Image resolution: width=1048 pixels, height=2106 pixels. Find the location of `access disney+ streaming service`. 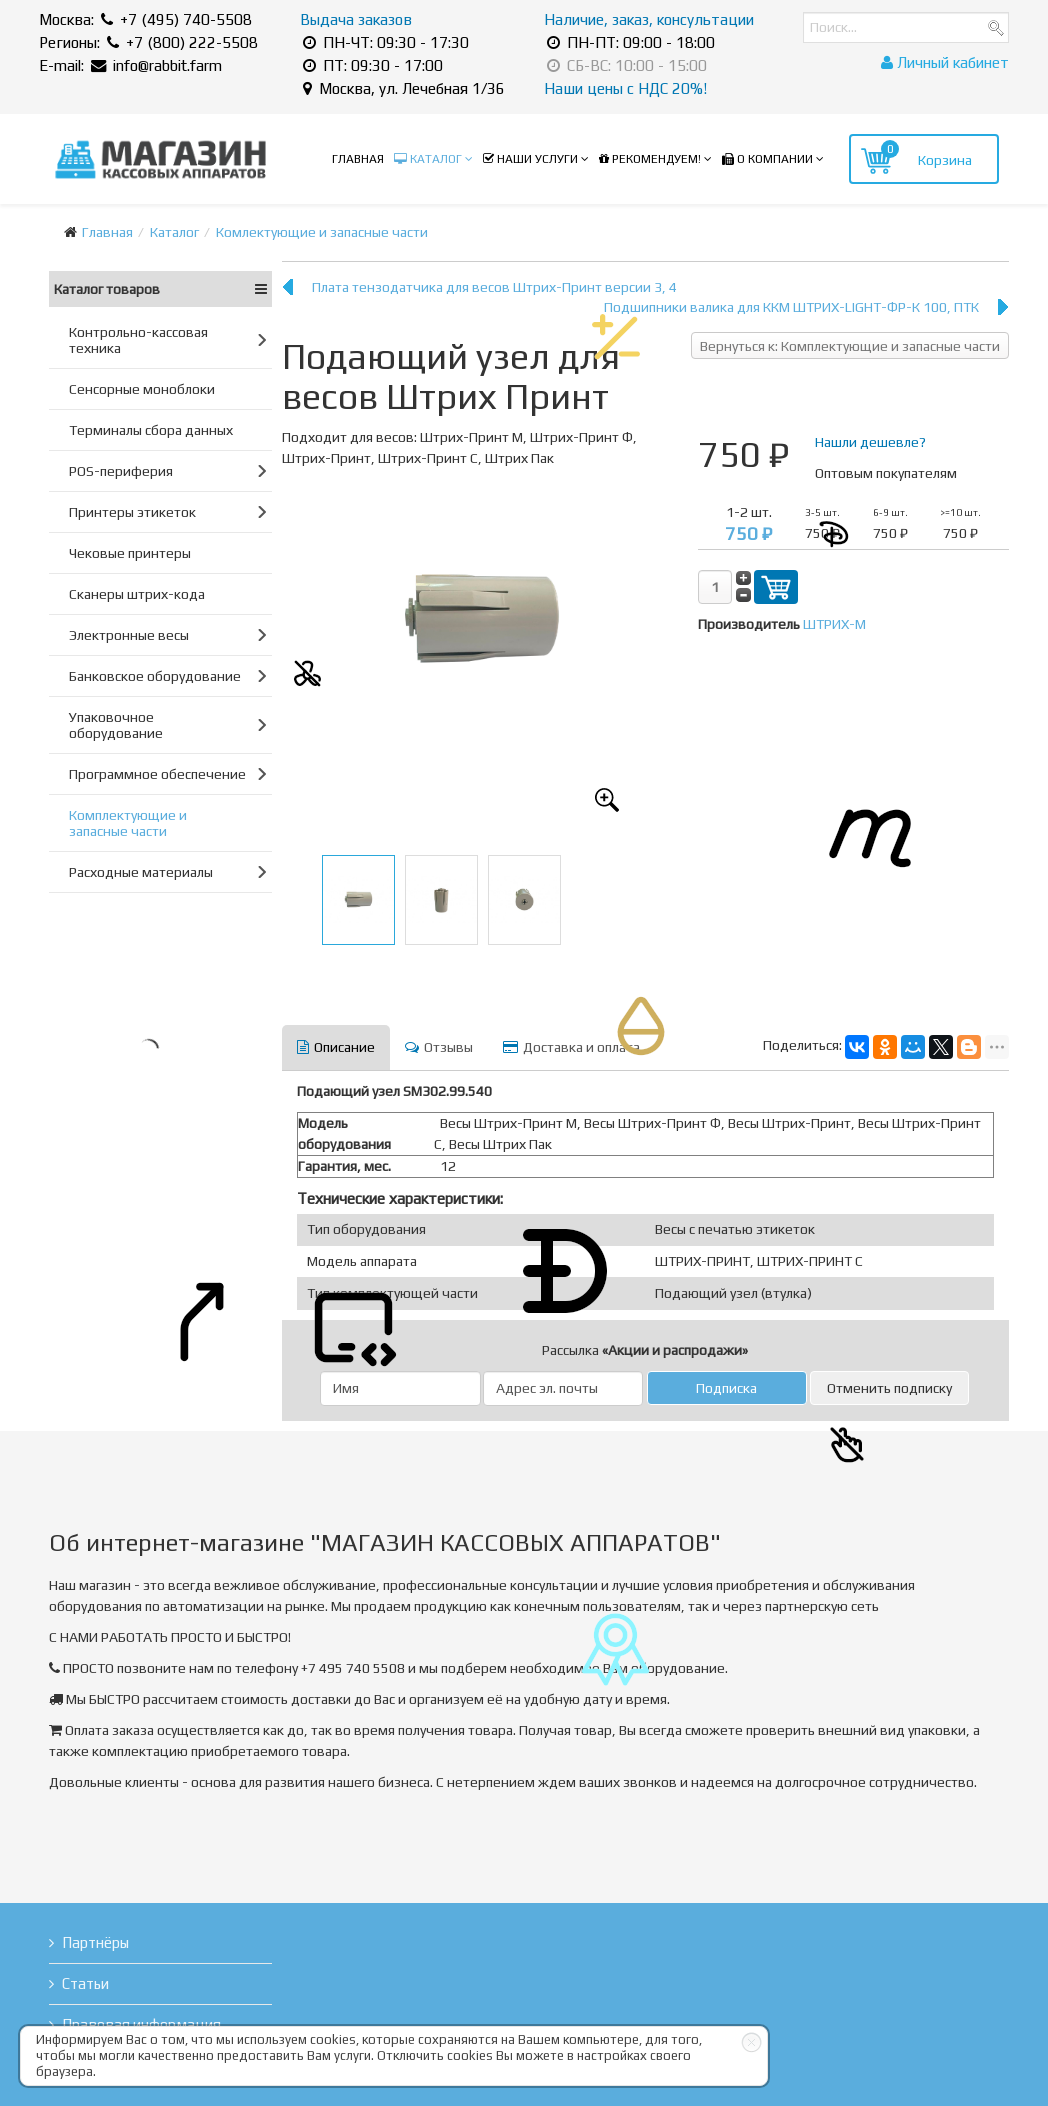

access disney+ streaming service is located at coordinates (834, 533).